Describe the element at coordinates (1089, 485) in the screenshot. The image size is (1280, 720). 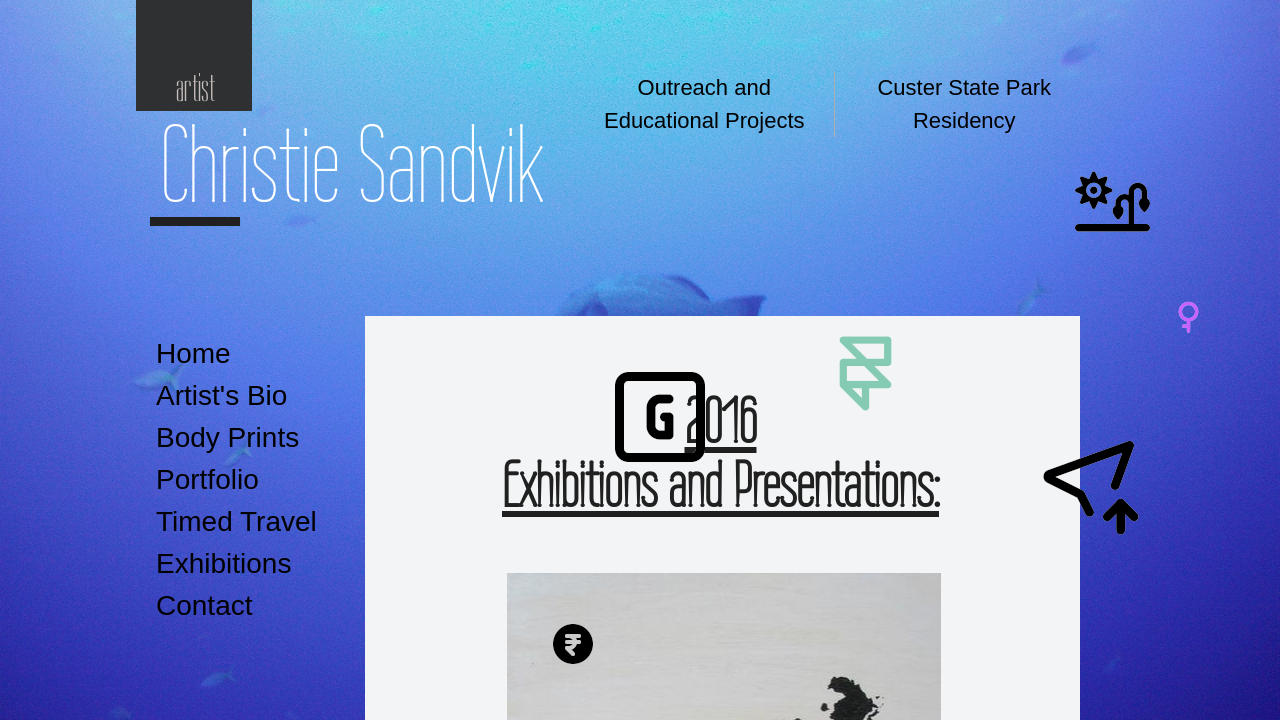
I see `upload or share your current location` at that location.